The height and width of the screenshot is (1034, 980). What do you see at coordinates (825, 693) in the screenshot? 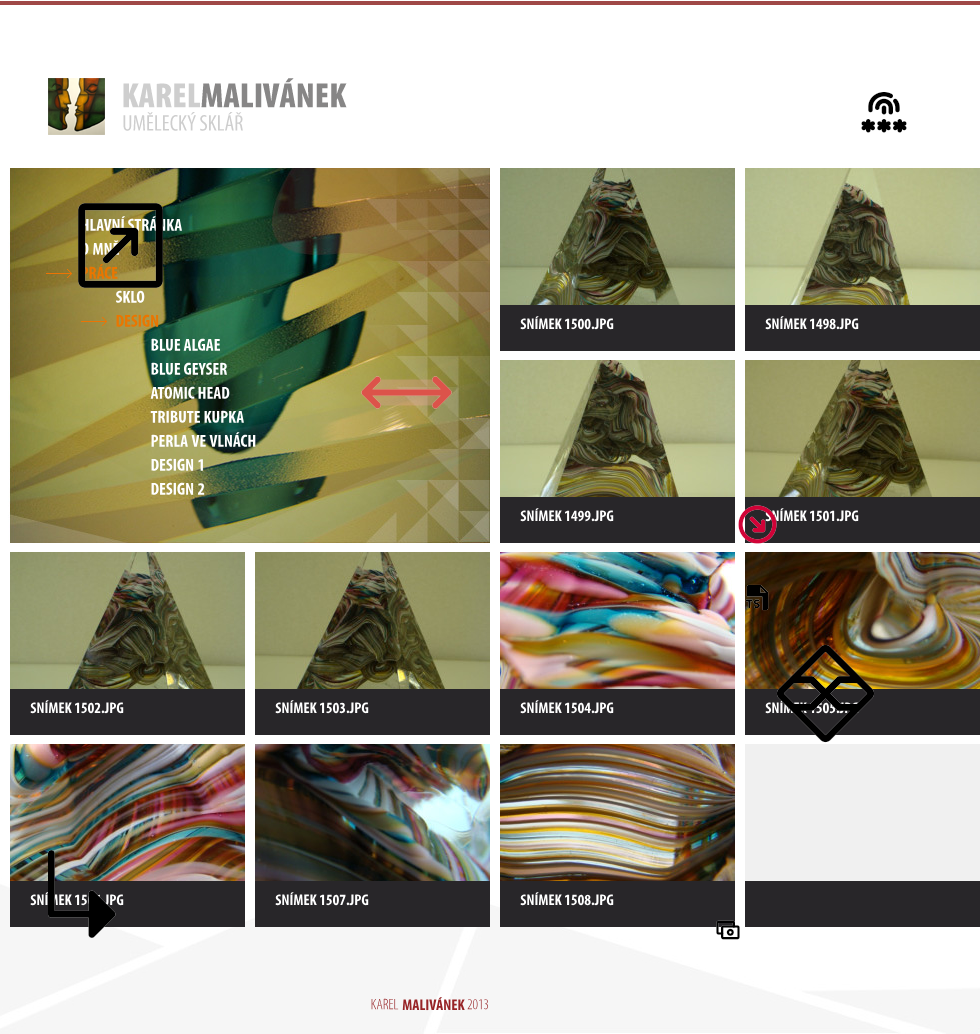
I see `access Pix payment options` at bounding box center [825, 693].